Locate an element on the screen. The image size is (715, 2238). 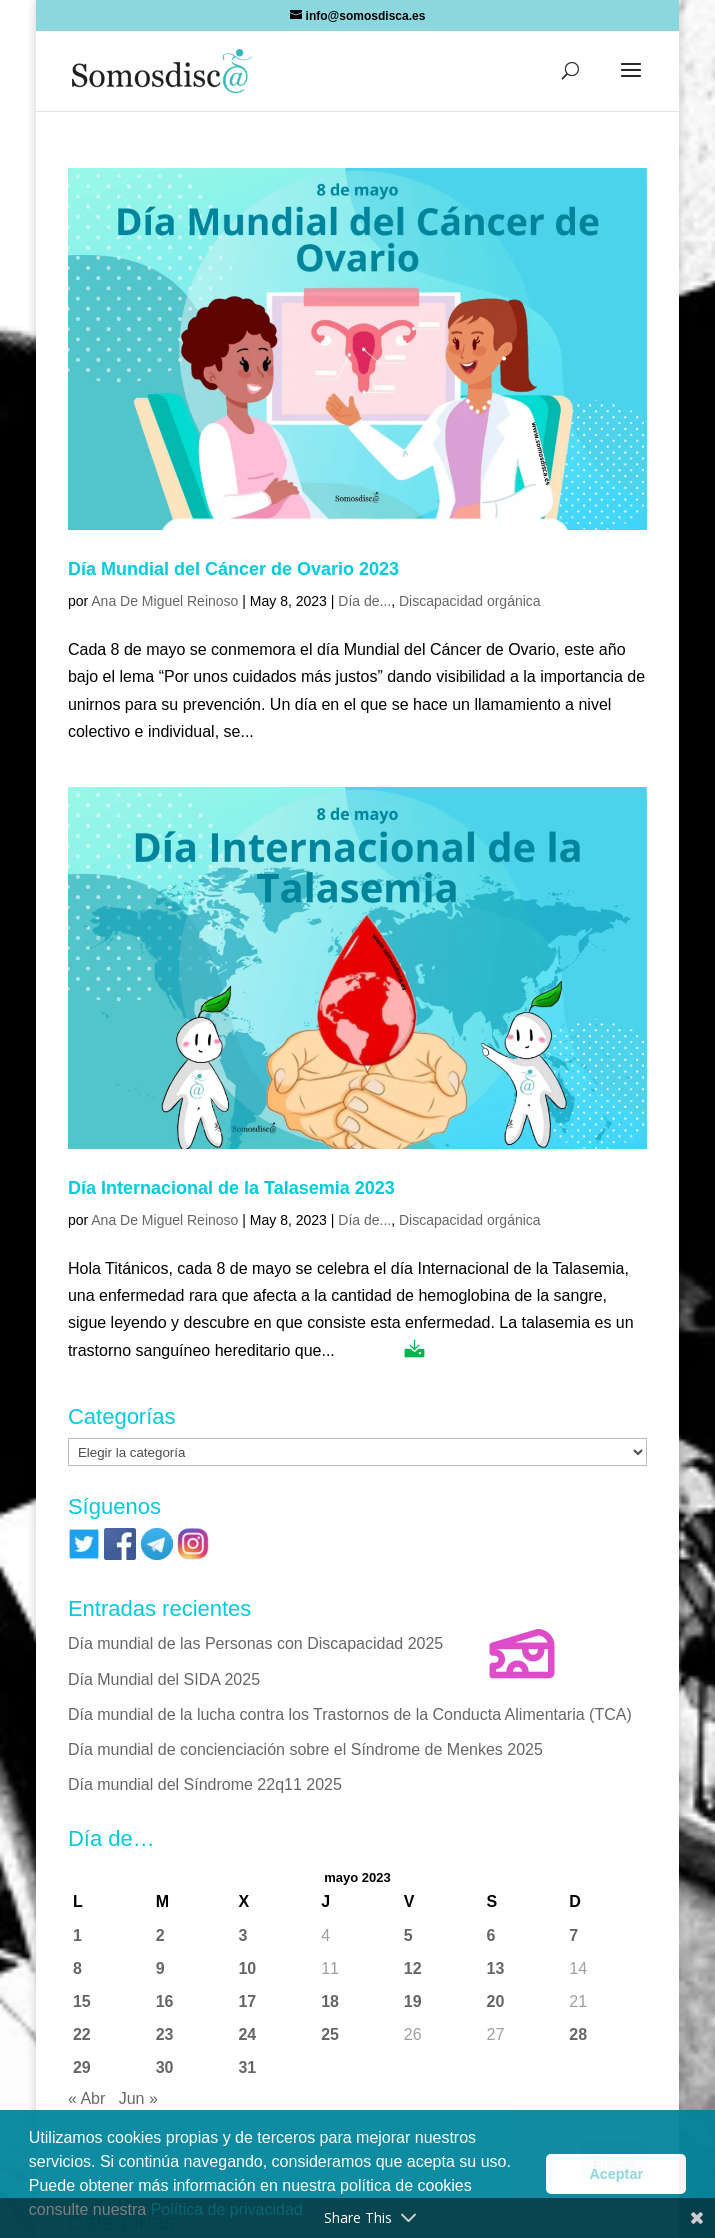
download a file to your device is located at coordinates (414, 1349).